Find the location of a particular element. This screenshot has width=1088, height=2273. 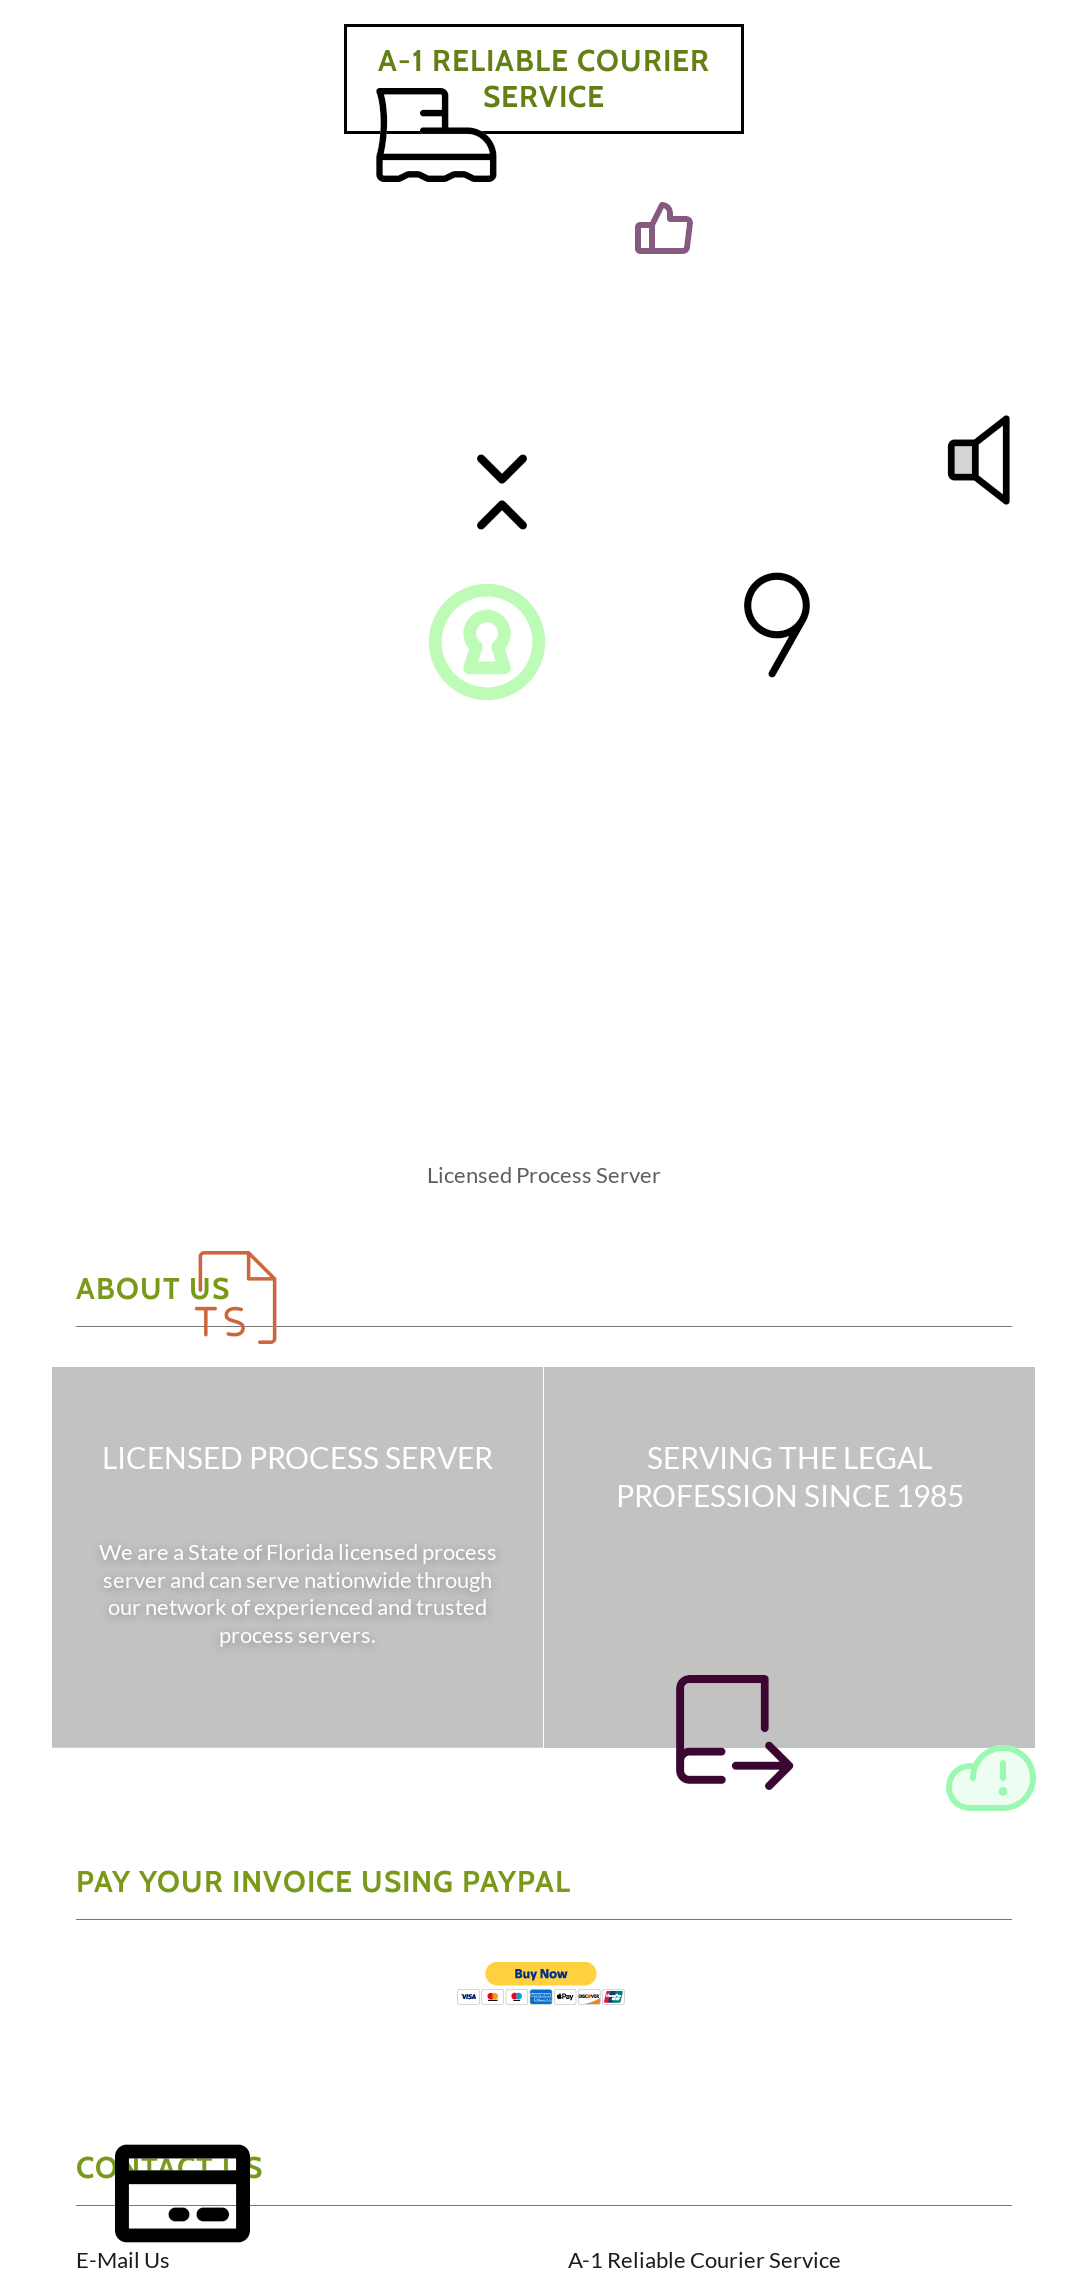

indicates the number nine in a list or sequence is located at coordinates (777, 625).